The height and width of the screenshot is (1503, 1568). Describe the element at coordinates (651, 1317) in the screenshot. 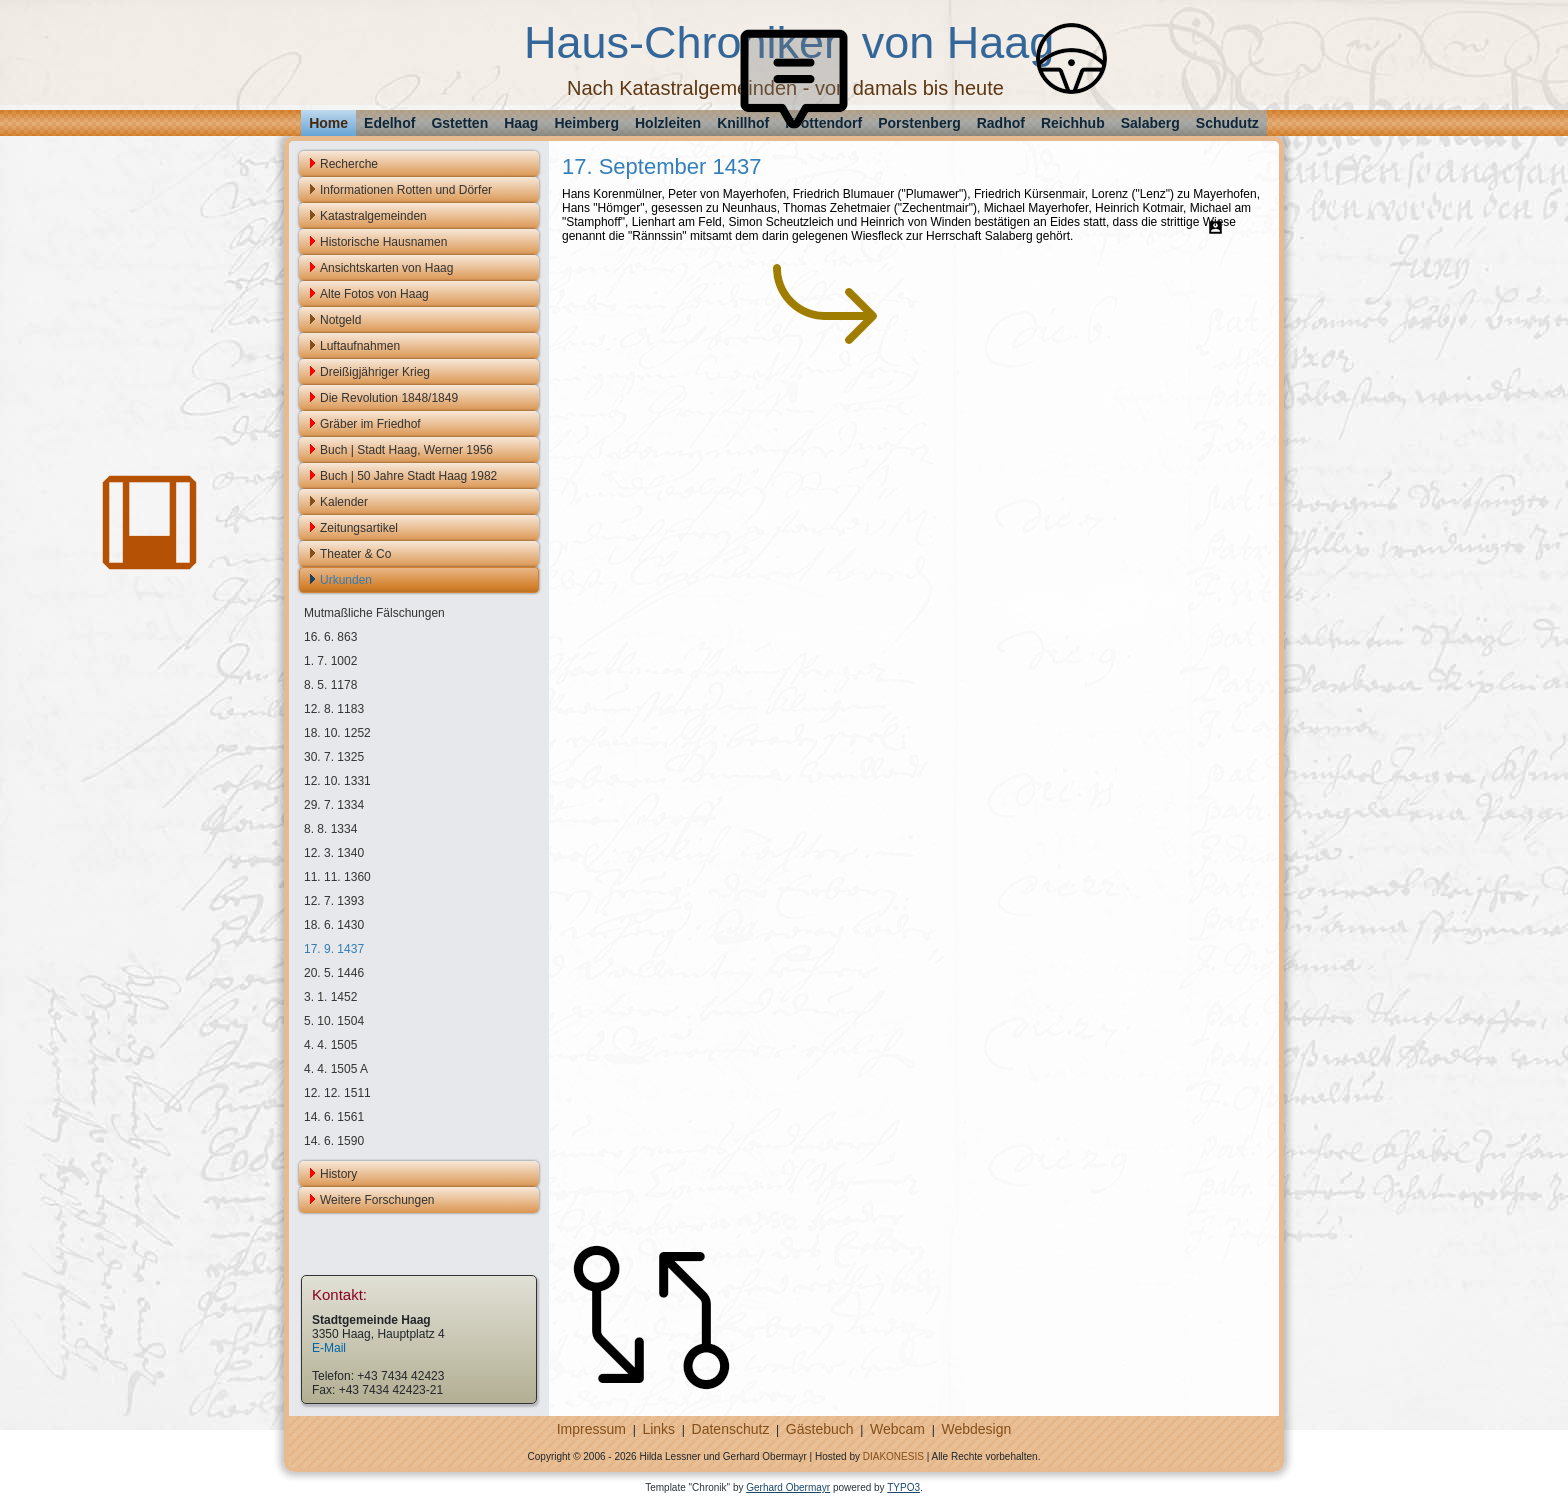

I see `view code differences between versions` at that location.